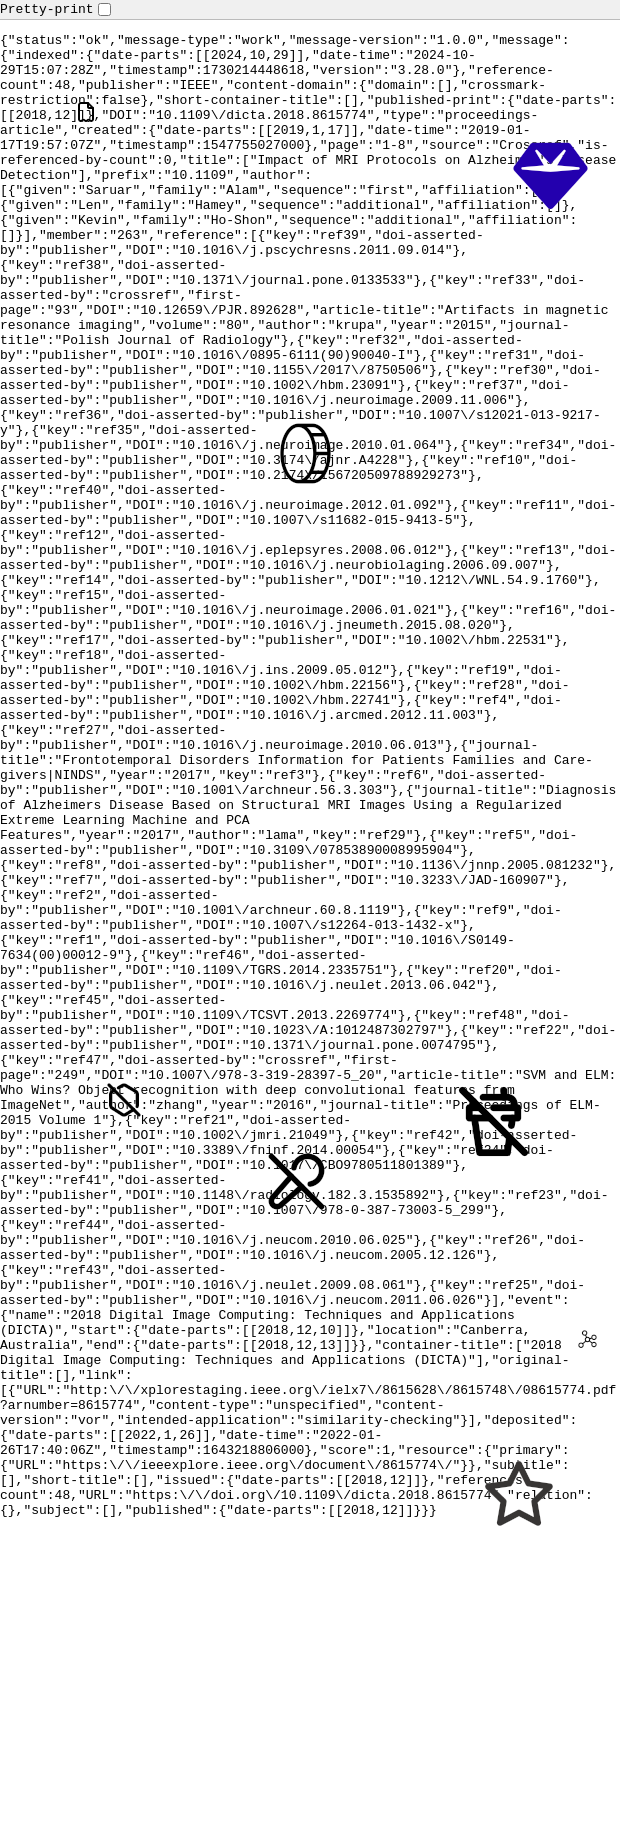 This screenshot has height=1828, width=620. What do you see at coordinates (305, 453) in the screenshot?
I see `view account balance or credits` at bounding box center [305, 453].